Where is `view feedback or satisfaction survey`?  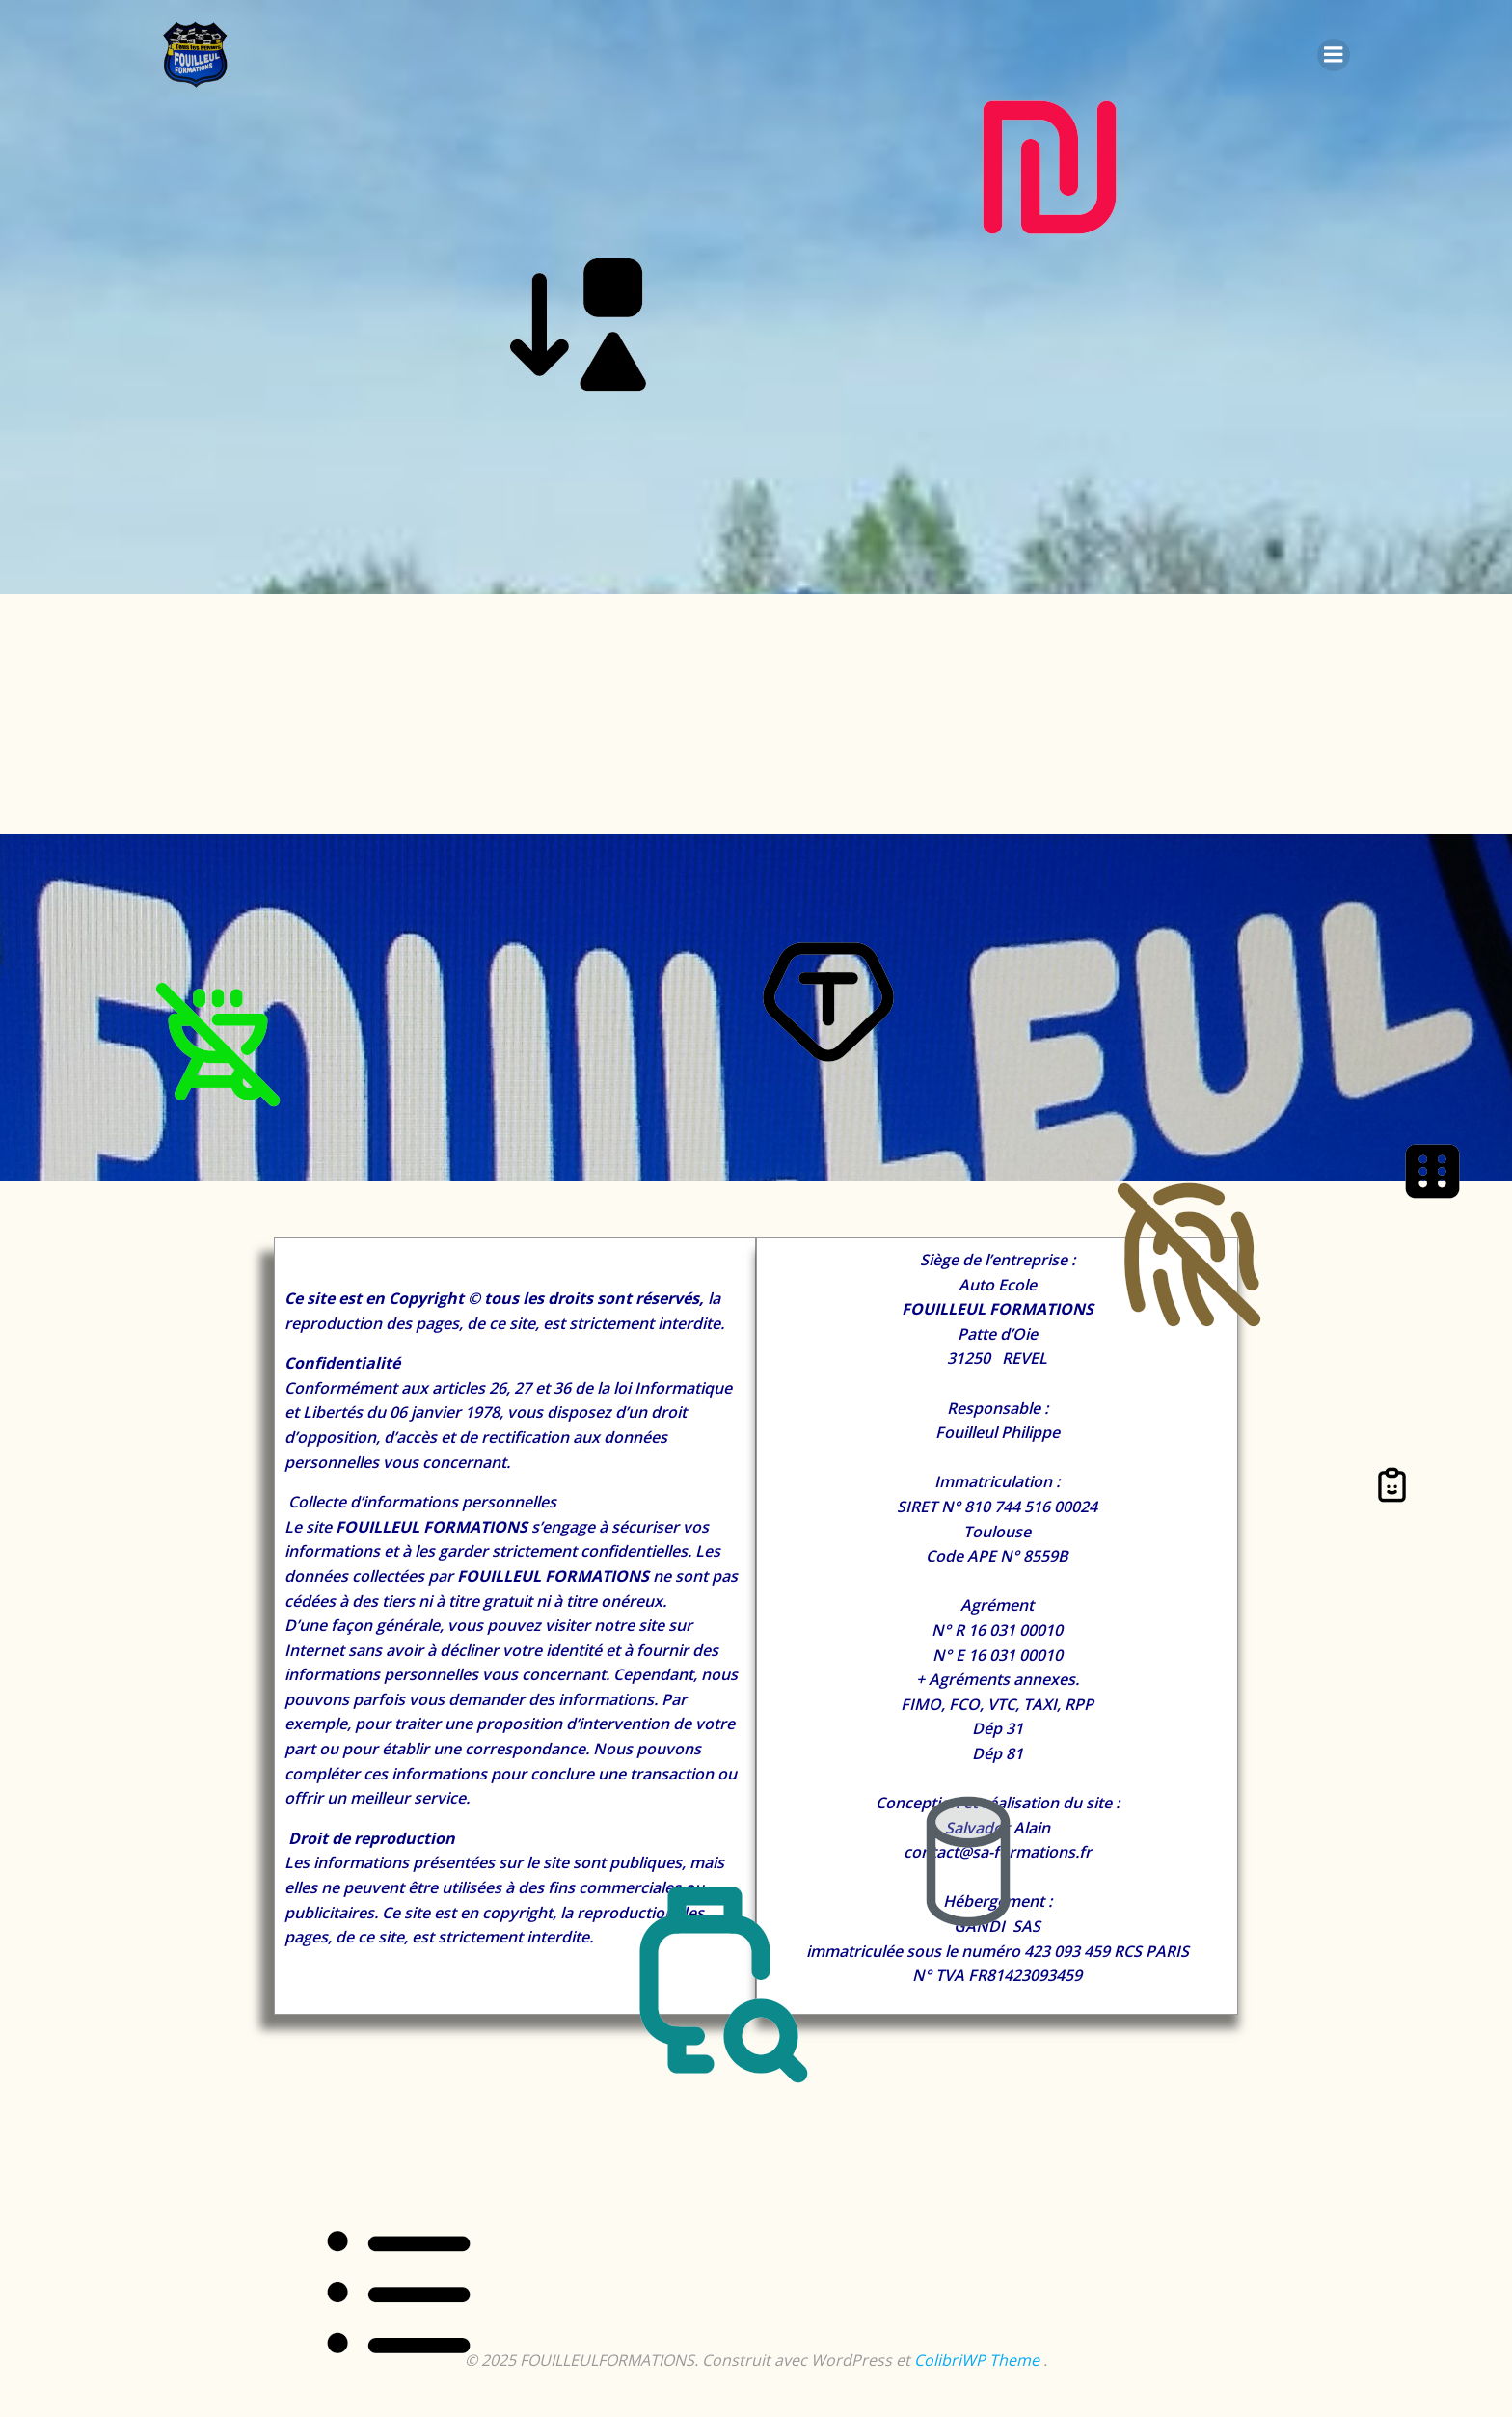
view feedback or satisfaction survey is located at coordinates (1391, 1484).